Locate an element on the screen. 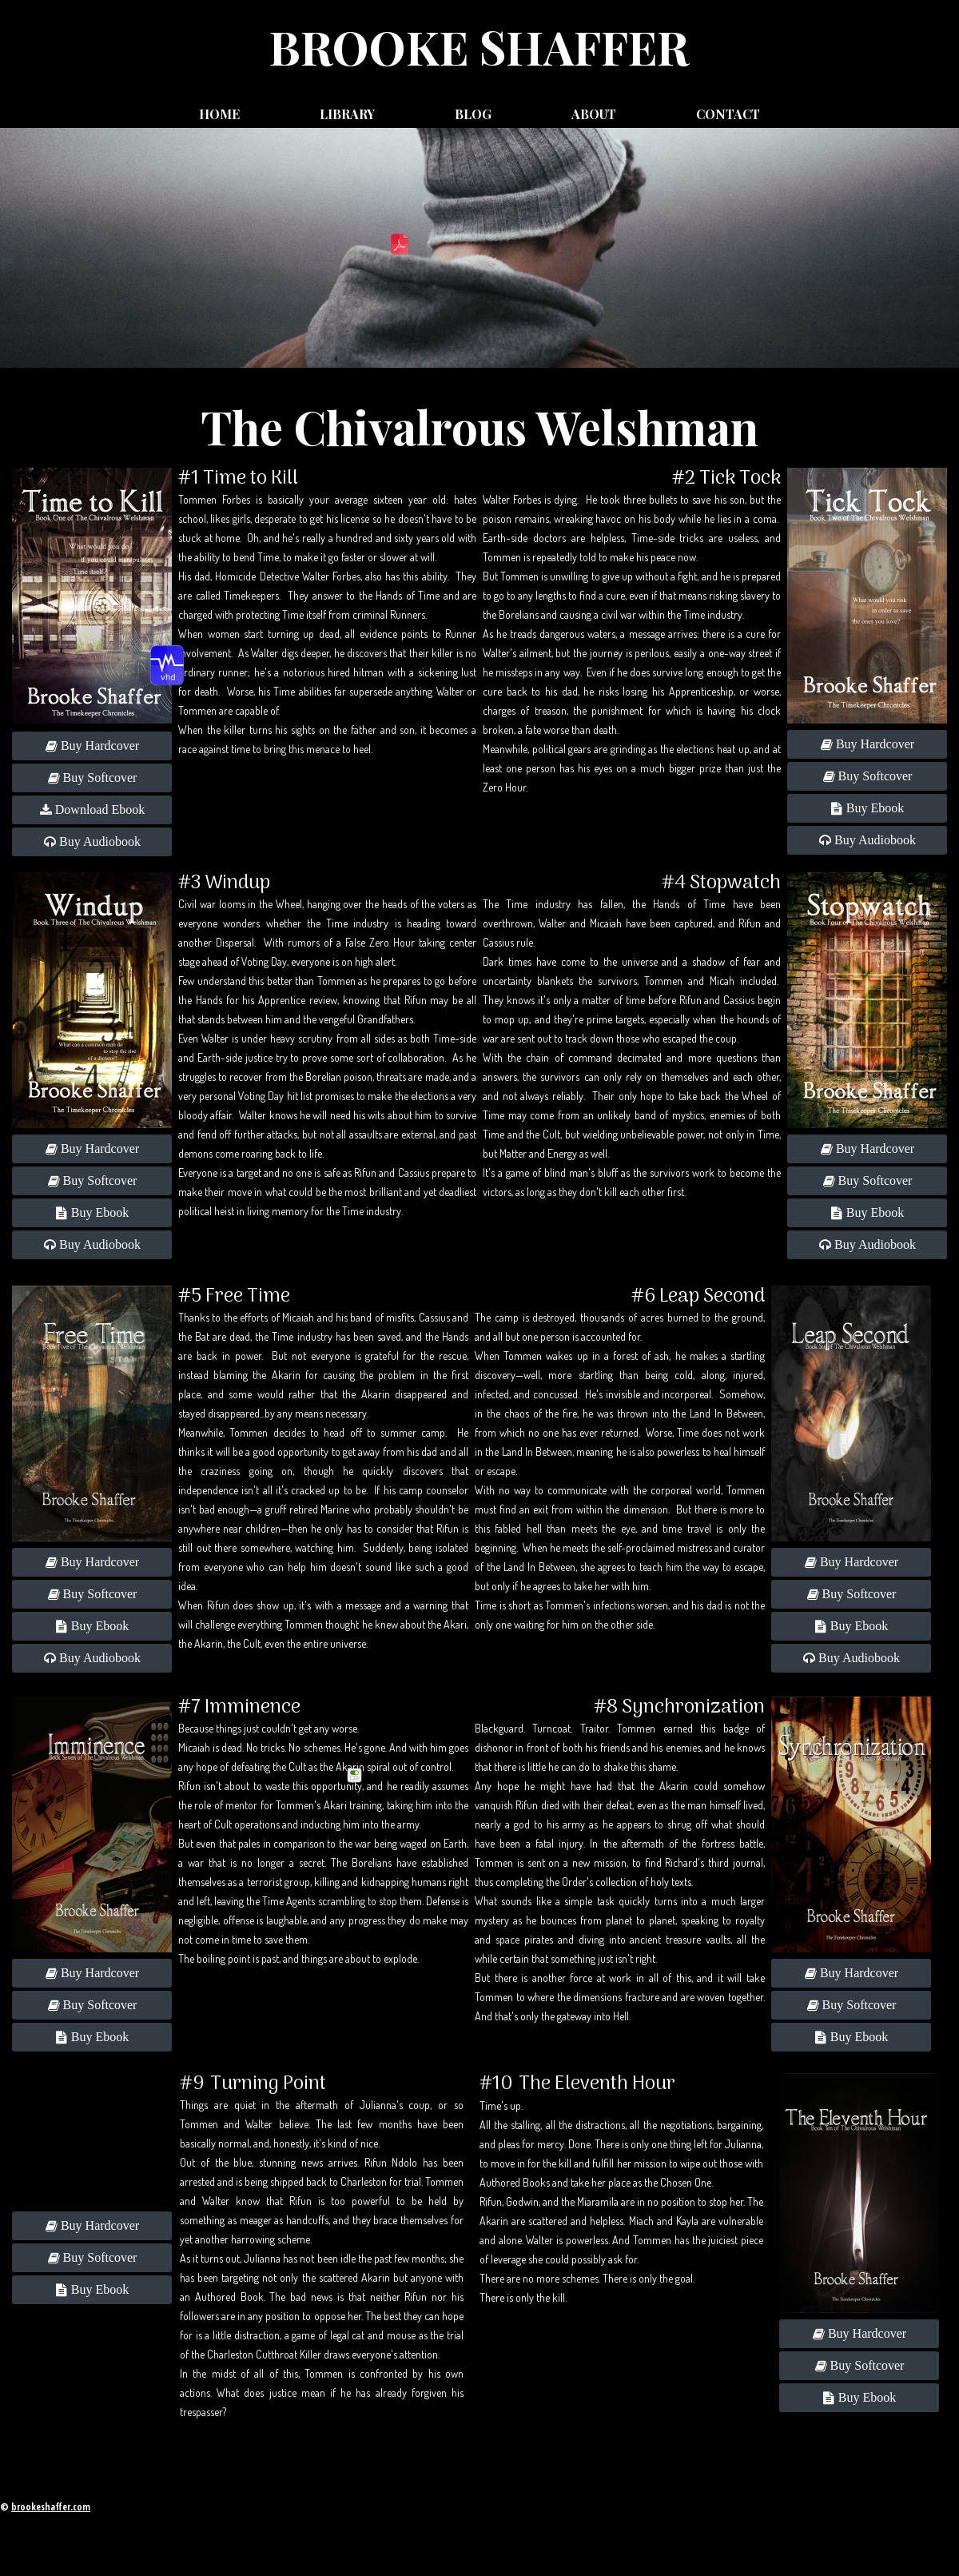 This screenshot has width=959, height=2576. a compressed pdf document file is located at coordinates (400, 244).